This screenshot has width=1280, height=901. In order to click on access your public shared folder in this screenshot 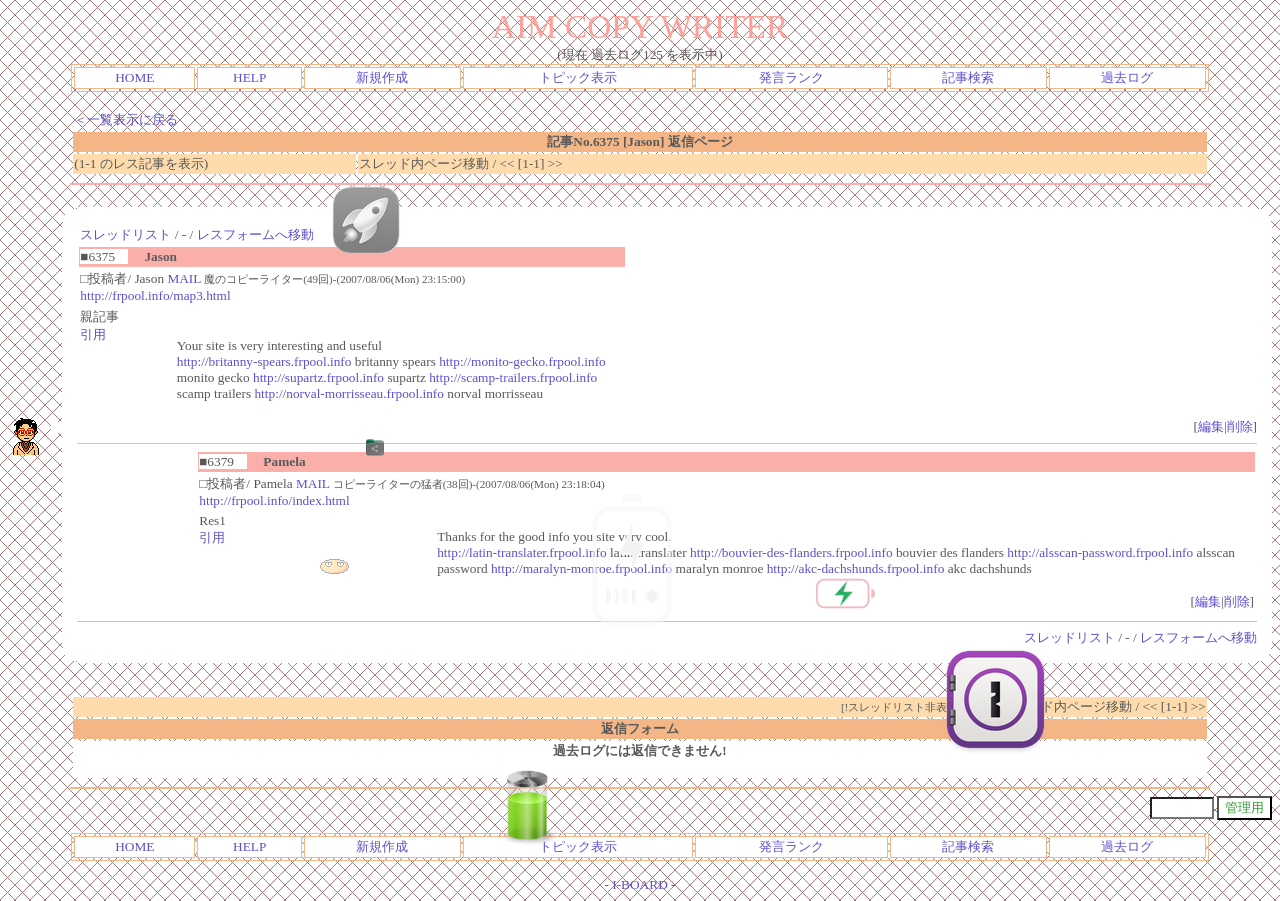, I will do `click(375, 447)`.